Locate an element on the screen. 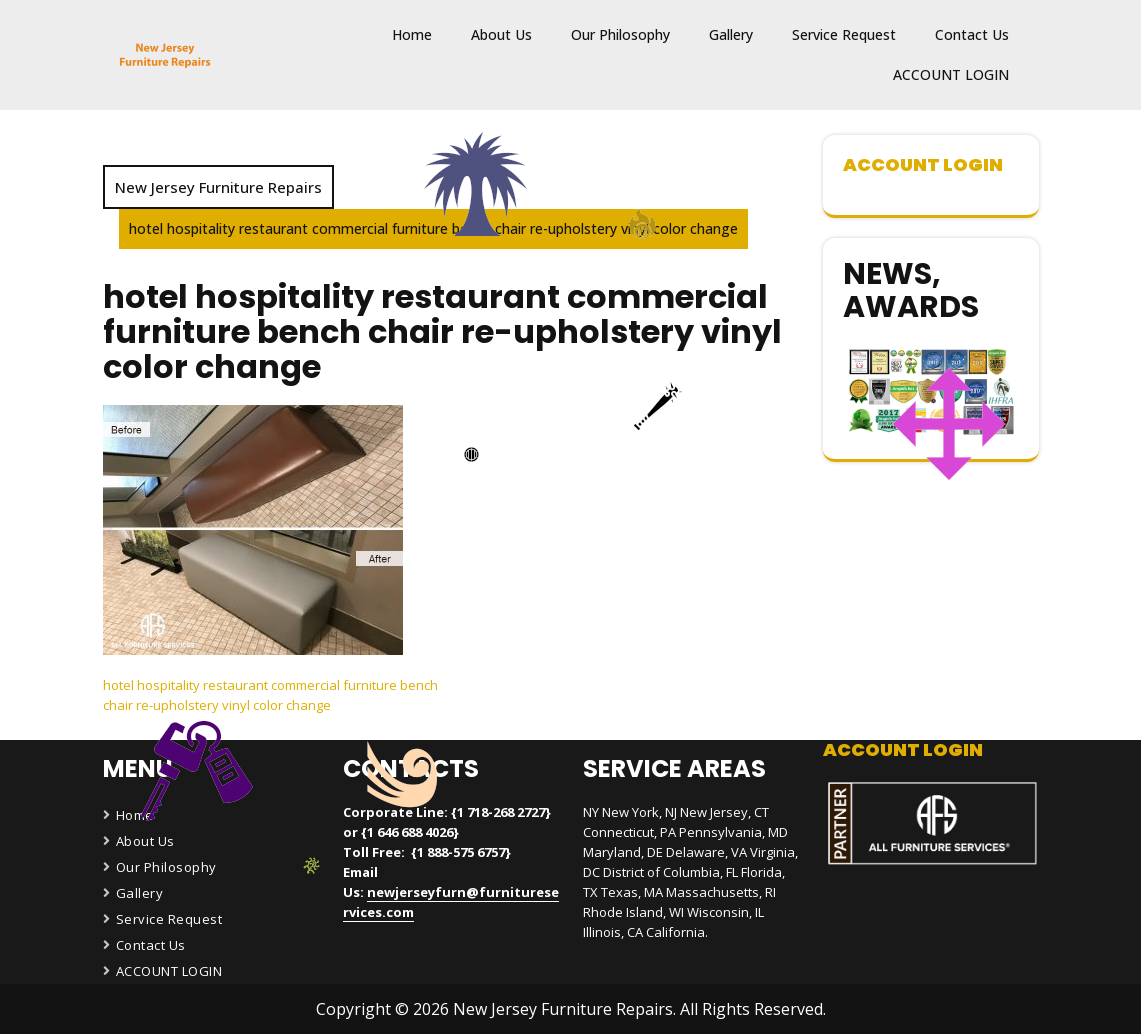 This screenshot has height=1034, width=1141. move or reposition an element is located at coordinates (949, 424).